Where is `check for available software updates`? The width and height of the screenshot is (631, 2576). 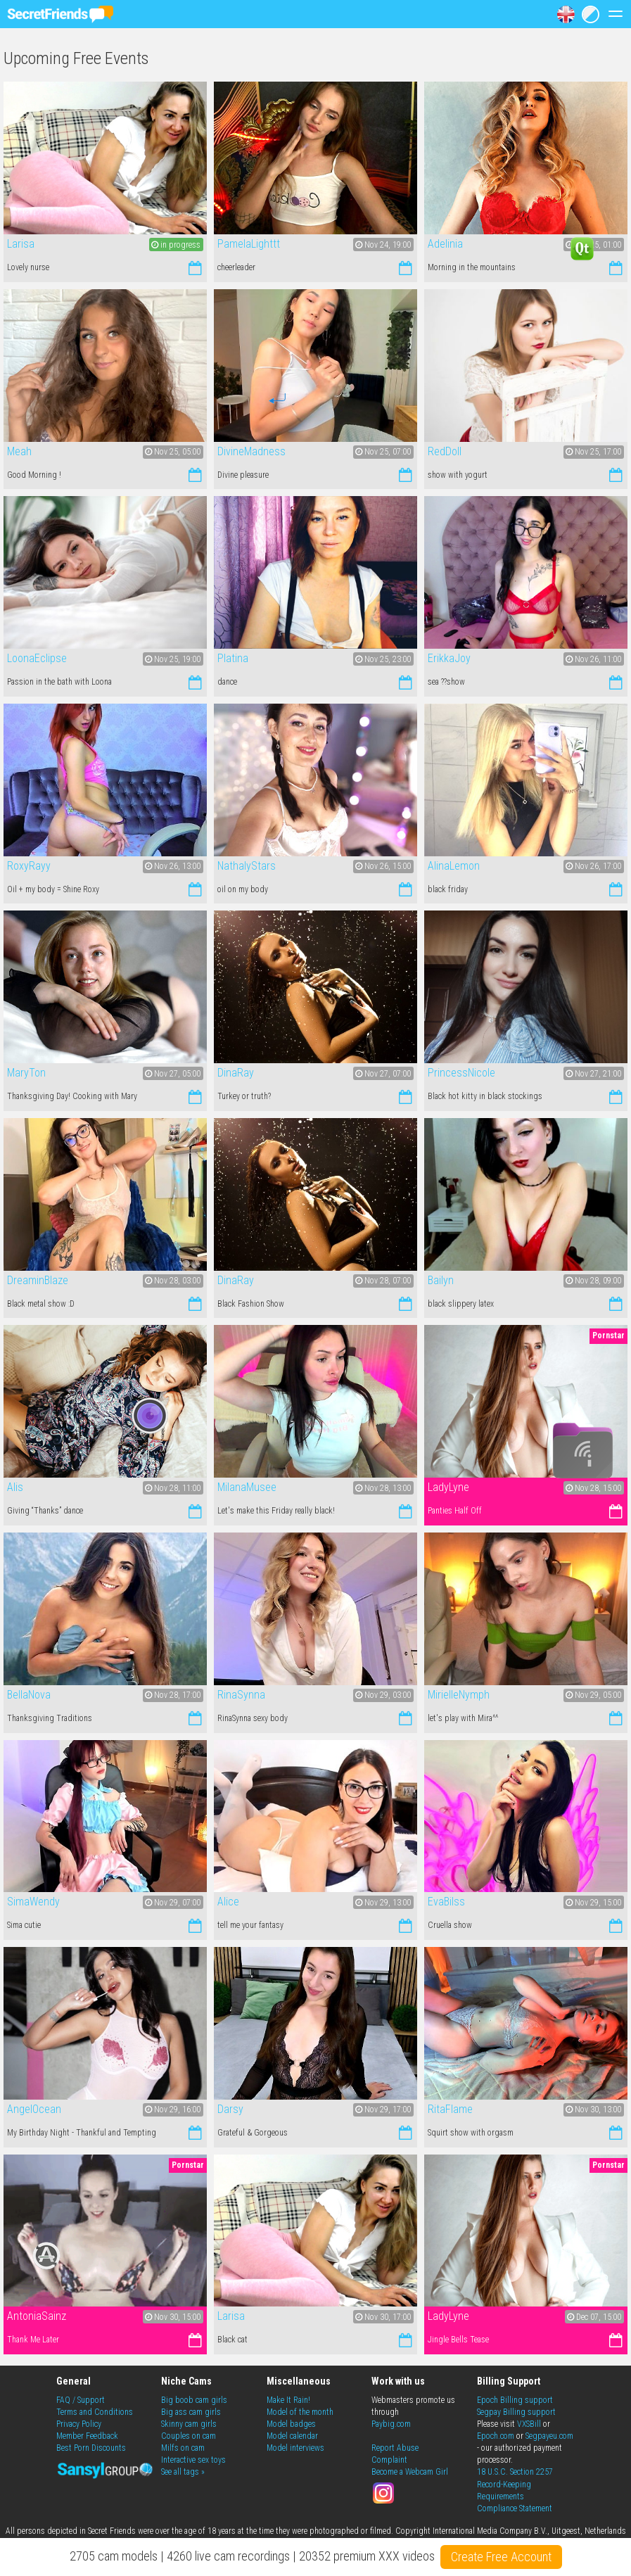
check for available software updates is located at coordinates (46, 2256).